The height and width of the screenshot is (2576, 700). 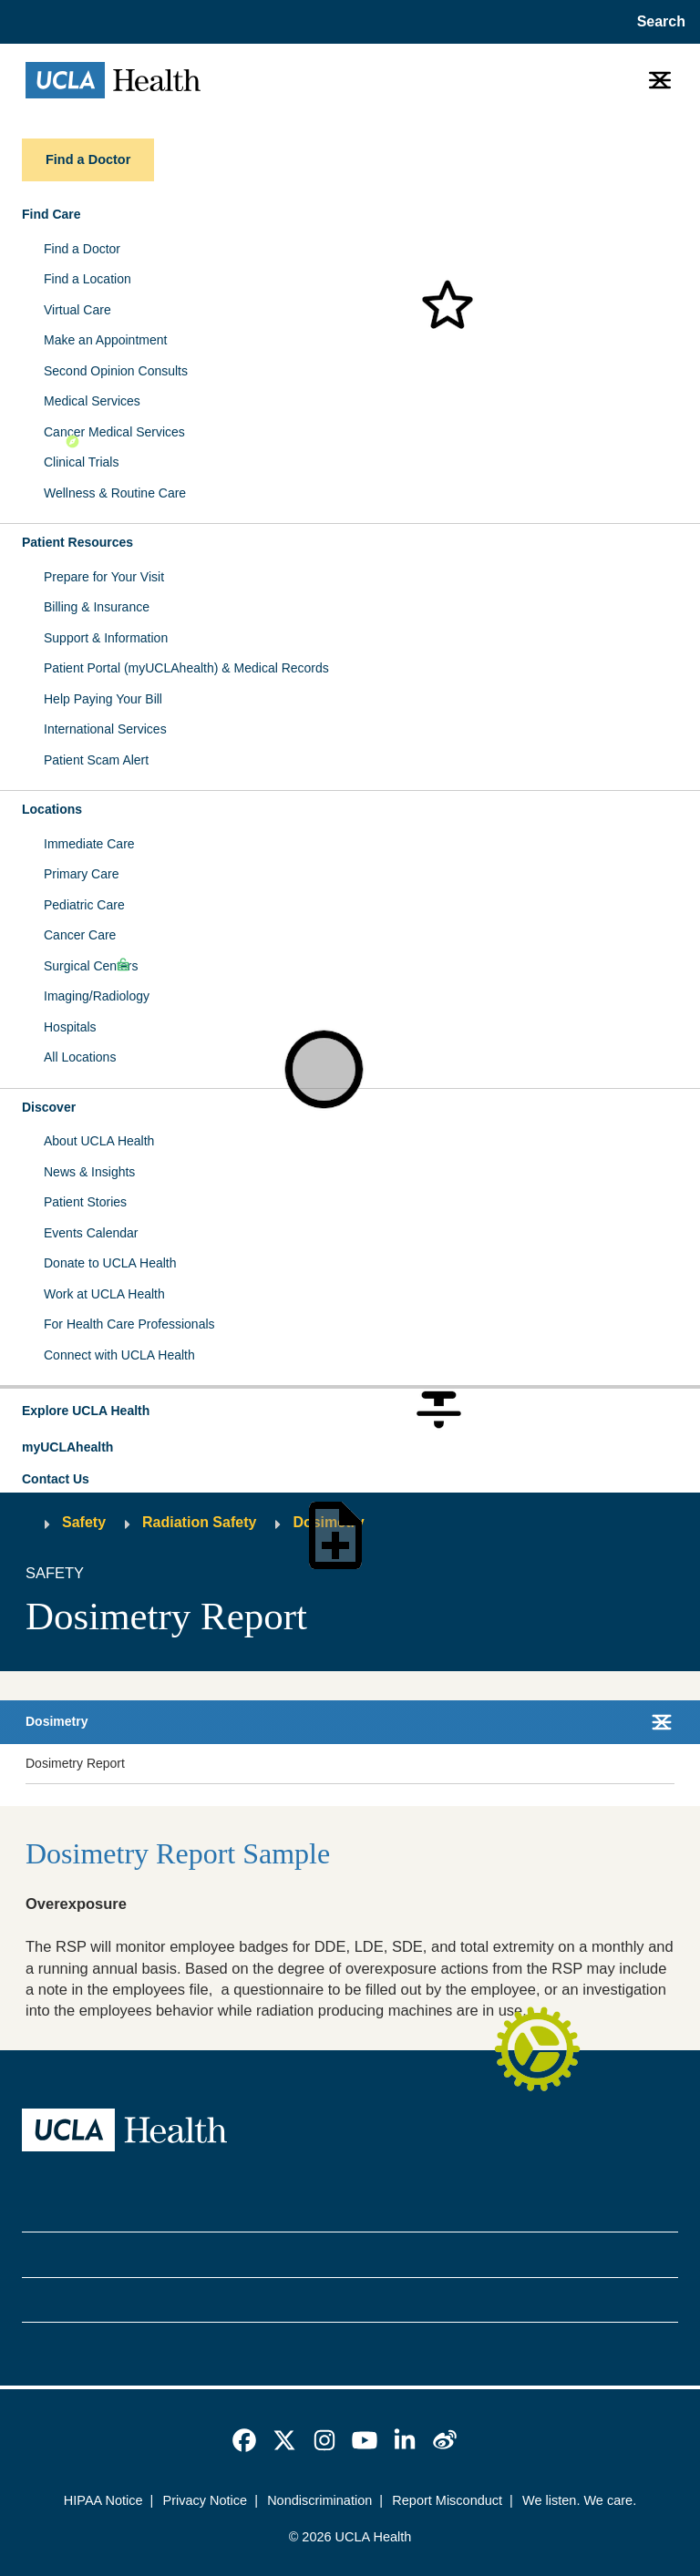 What do you see at coordinates (438, 1411) in the screenshot?
I see `apply strikethrough formatting to selected text` at bounding box center [438, 1411].